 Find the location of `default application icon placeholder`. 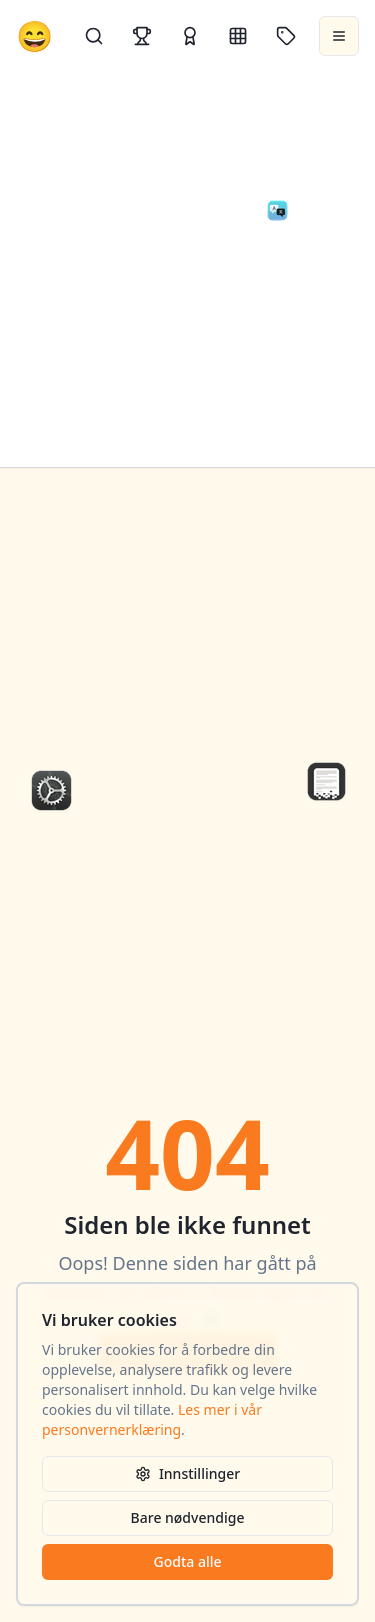

default application icon placeholder is located at coordinates (51, 790).